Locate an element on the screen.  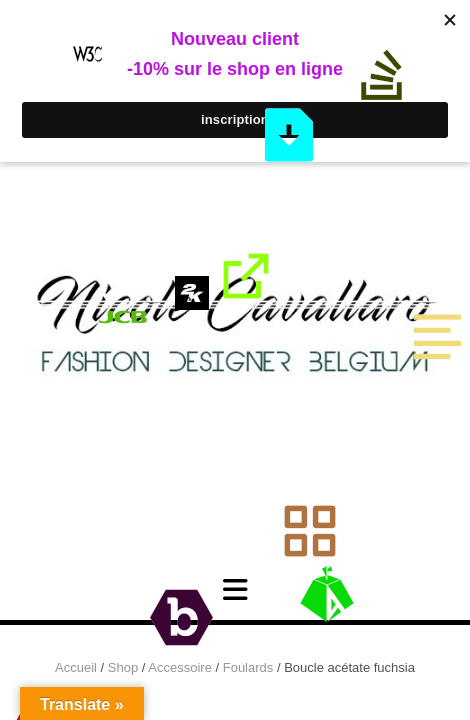
visit bugcrowd security platform is located at coordinates (181, 617).